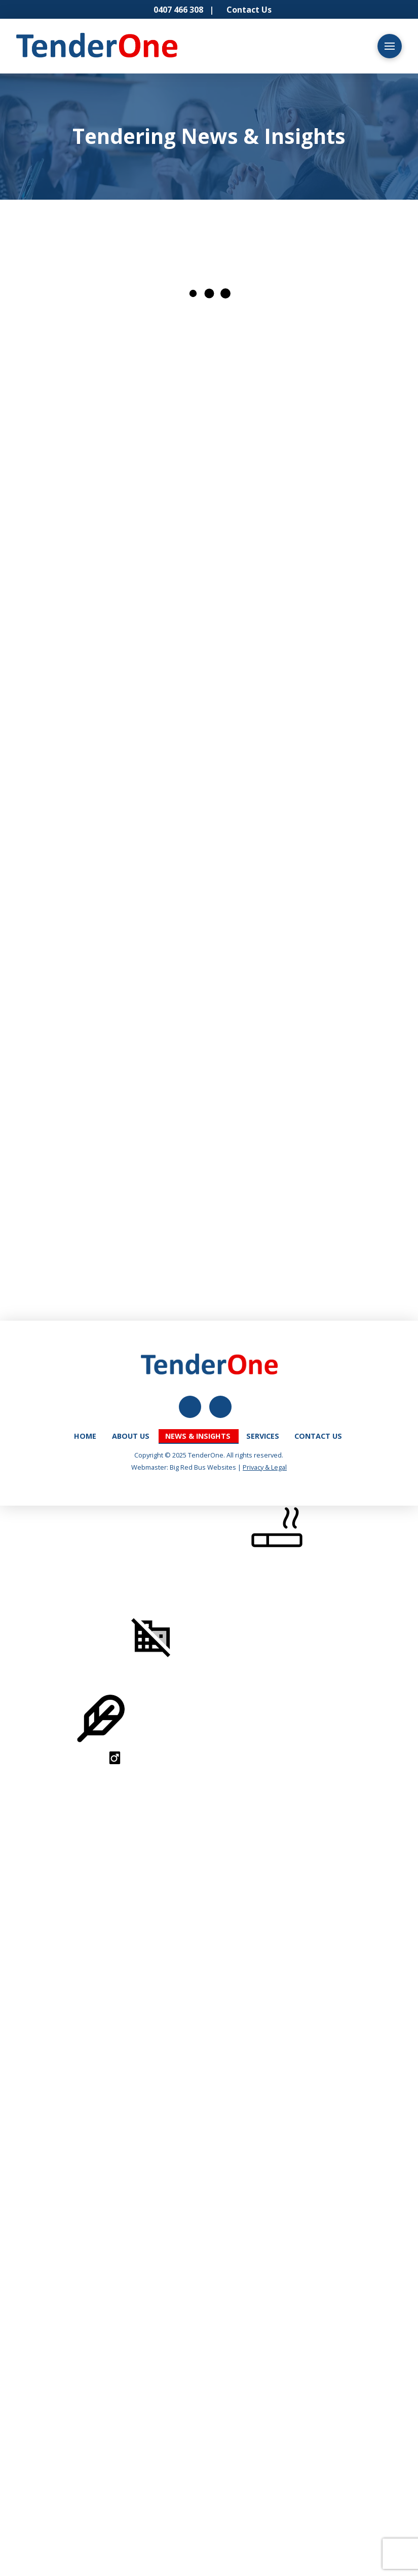 The width and height of the screenshot is (418, 2576). I want to click on indicates male gender selection, so click(115, 1758).